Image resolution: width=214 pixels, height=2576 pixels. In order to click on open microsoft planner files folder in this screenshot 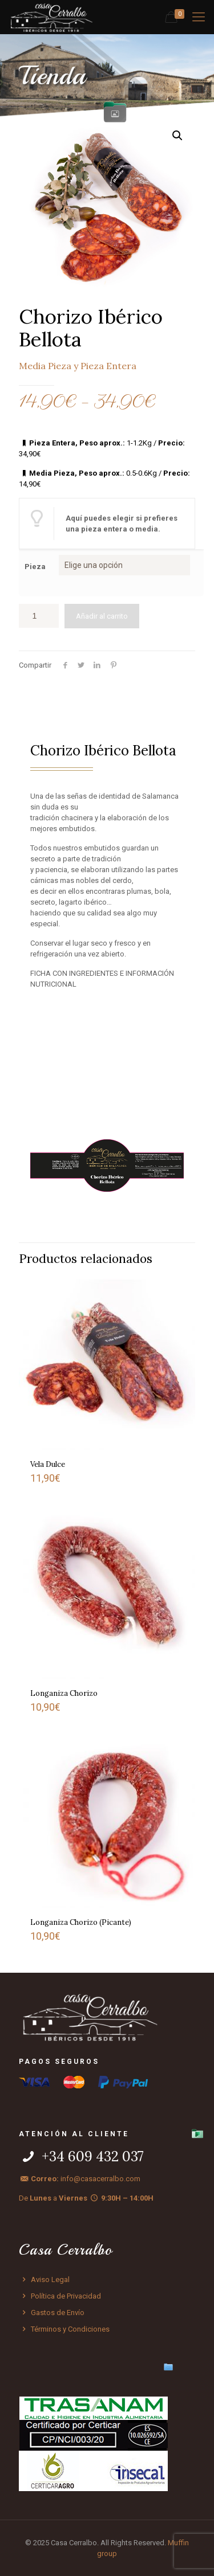, I will do `click(197, 2134)`.